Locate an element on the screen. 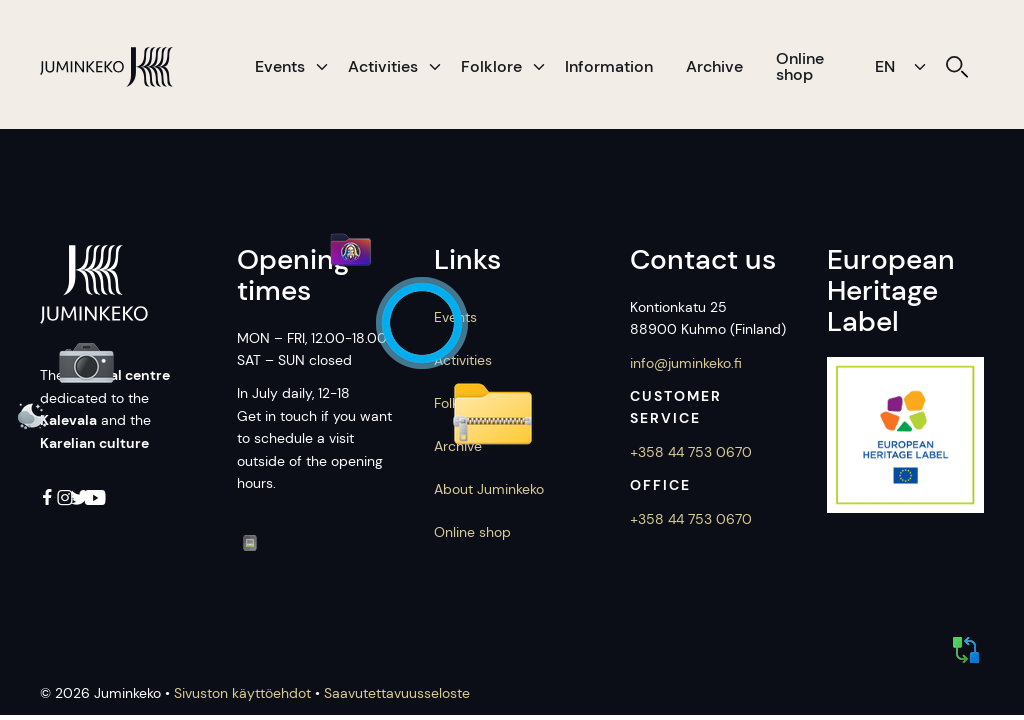  indicates scattered snow conditions at night is located at coordinates (32, 416).